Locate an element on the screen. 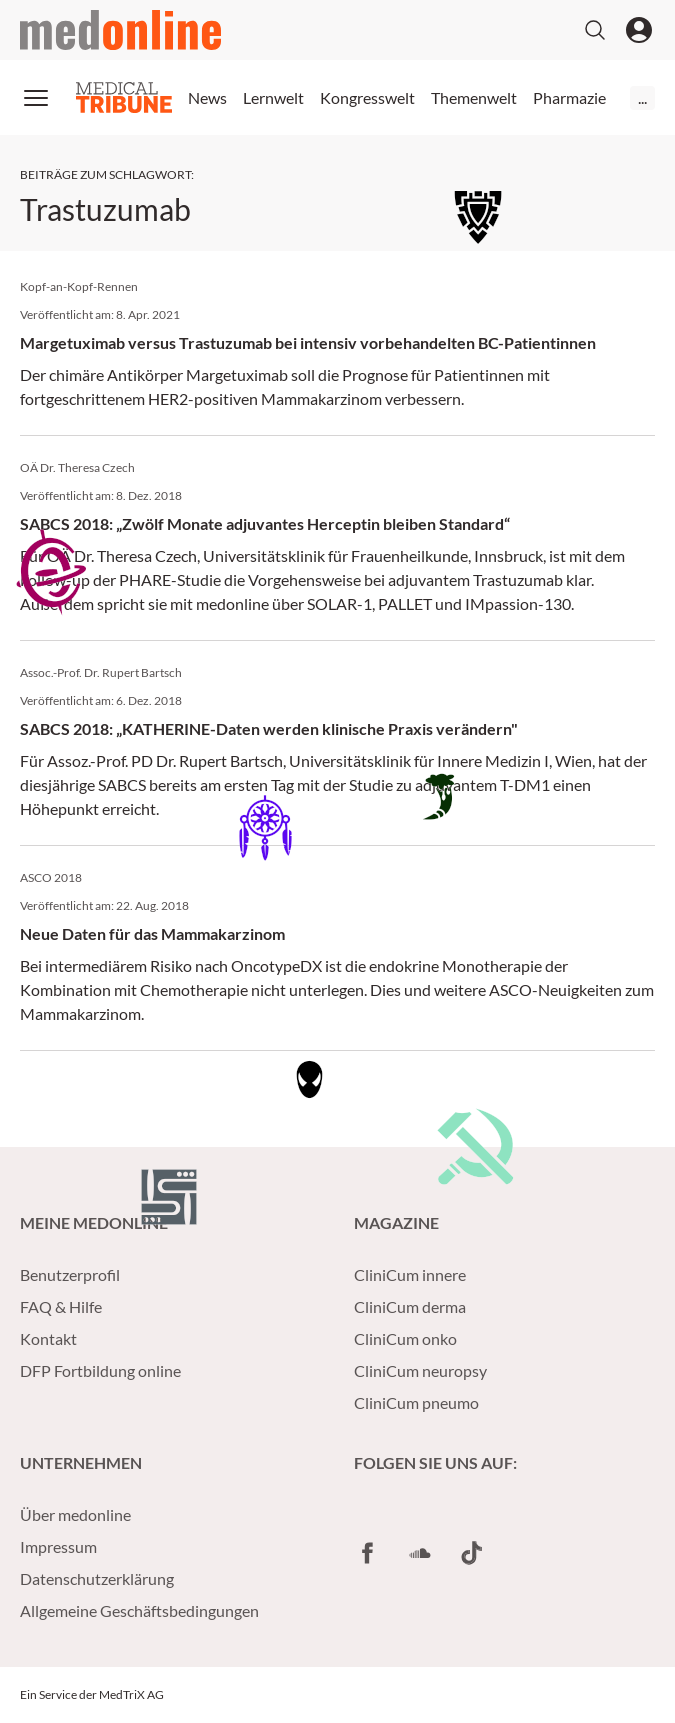 This screenshot has width=675, height=1723. select spider mask avatar or character is located at coordinates (309, 1079).